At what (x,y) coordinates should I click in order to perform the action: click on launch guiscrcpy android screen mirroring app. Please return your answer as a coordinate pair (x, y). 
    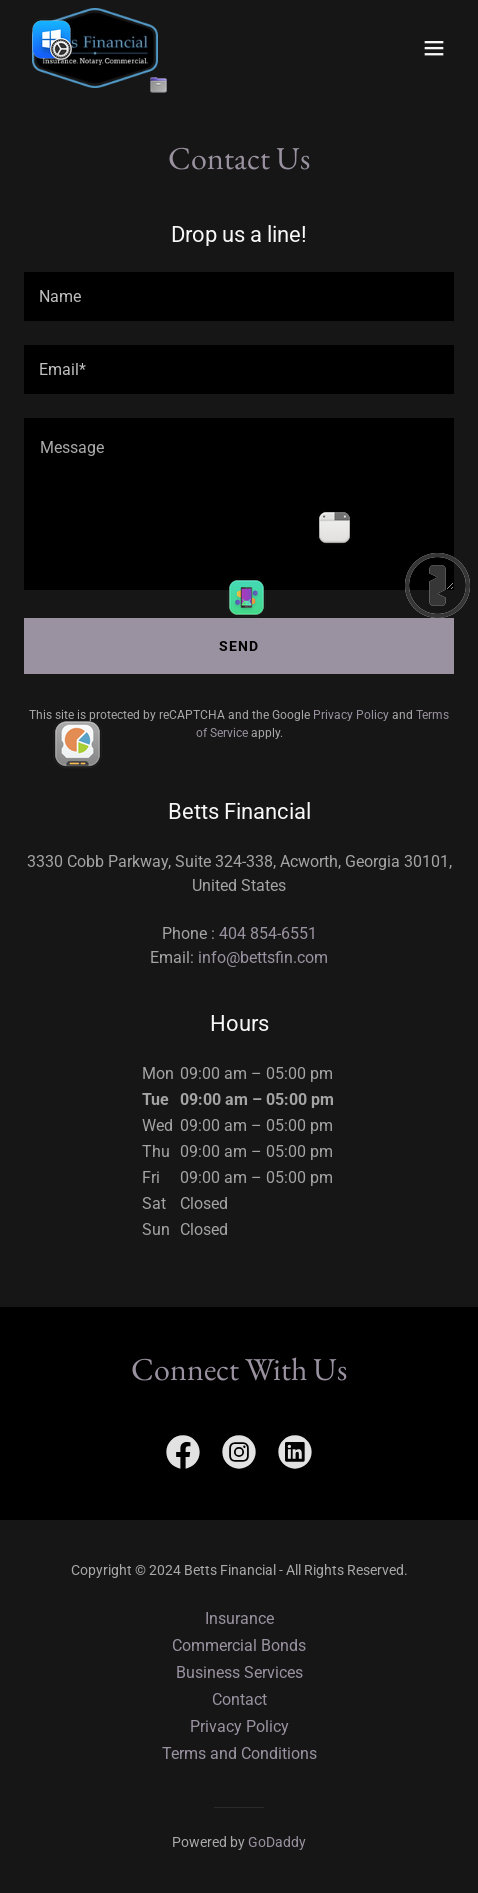
    Looking at the image, I should click on (246, 597).